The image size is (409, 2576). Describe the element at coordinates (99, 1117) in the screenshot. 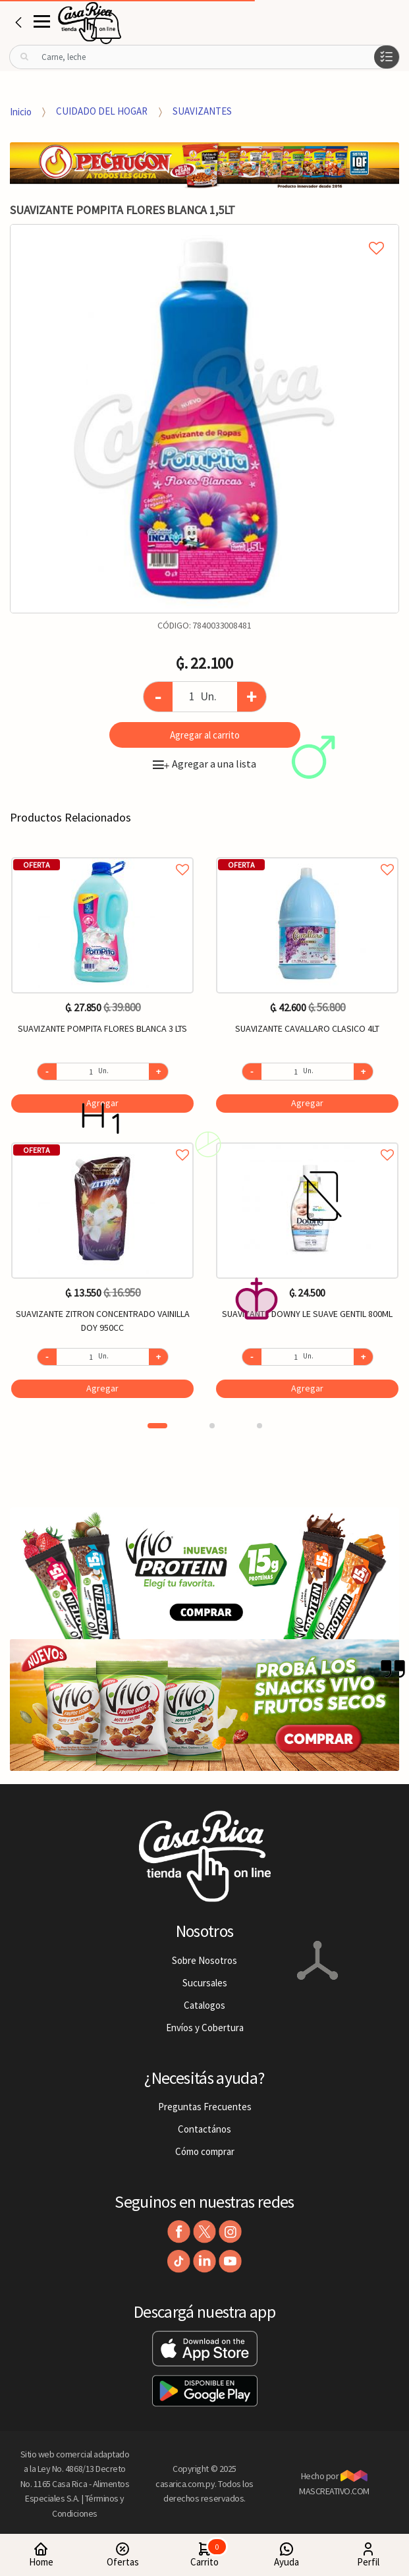

I see `format text as heading level 1` at that location.